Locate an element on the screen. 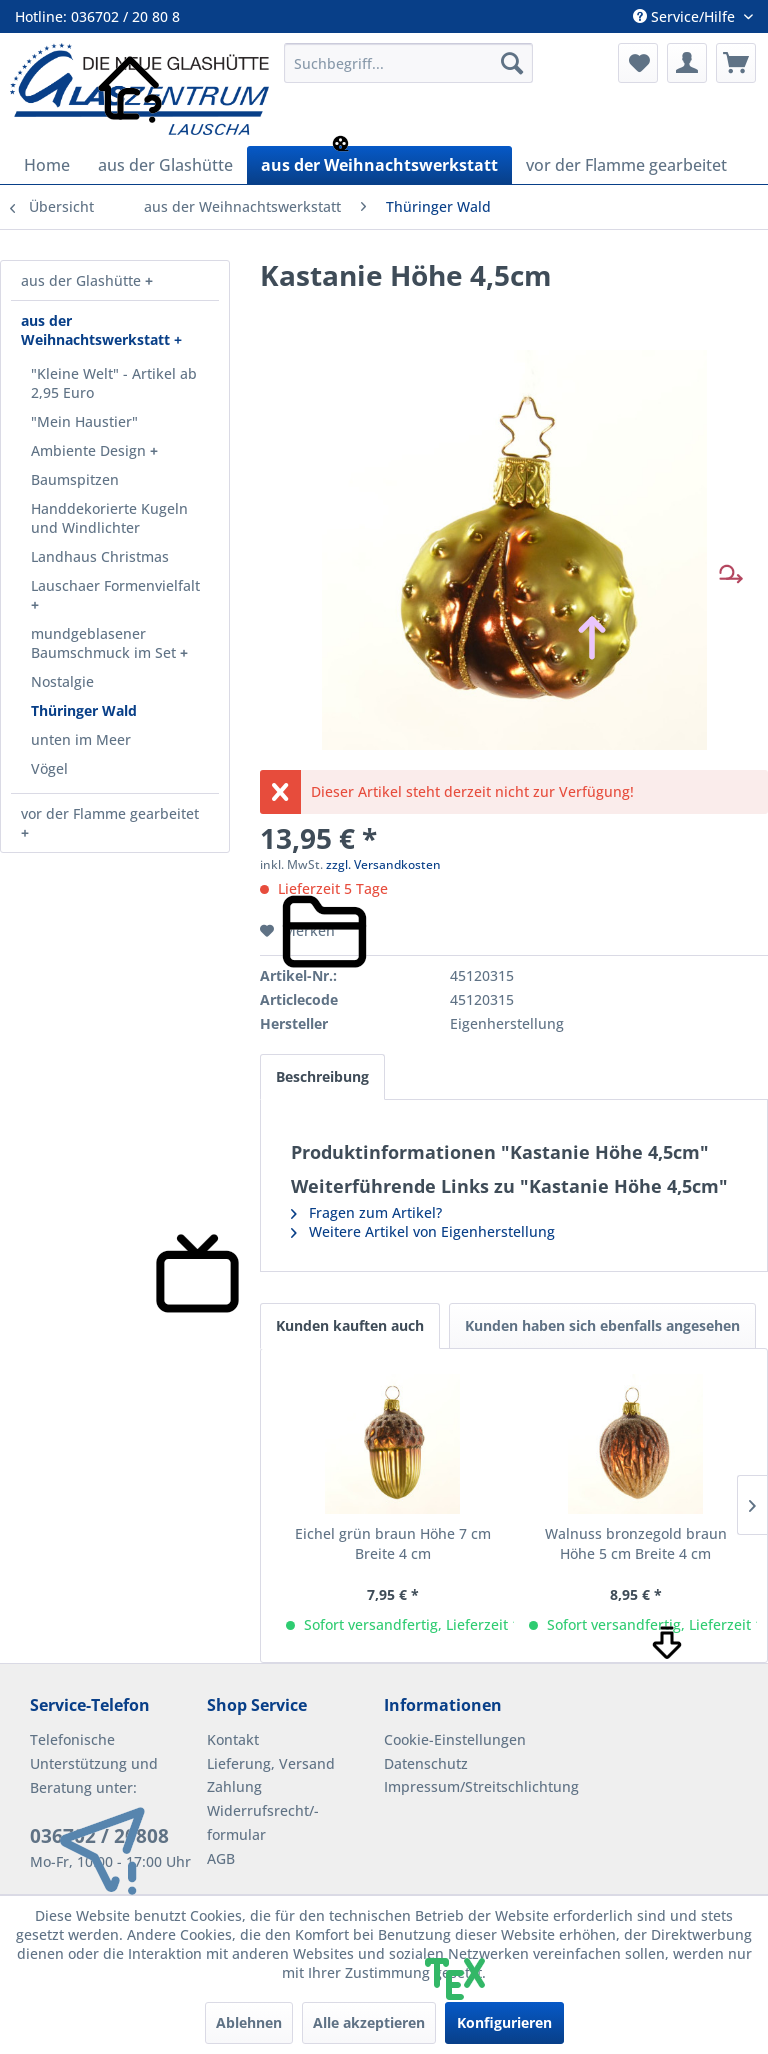 The width and height of the screenshot is (768, 2054). access tv or video streaming options is located at coordinates (197, 1275).